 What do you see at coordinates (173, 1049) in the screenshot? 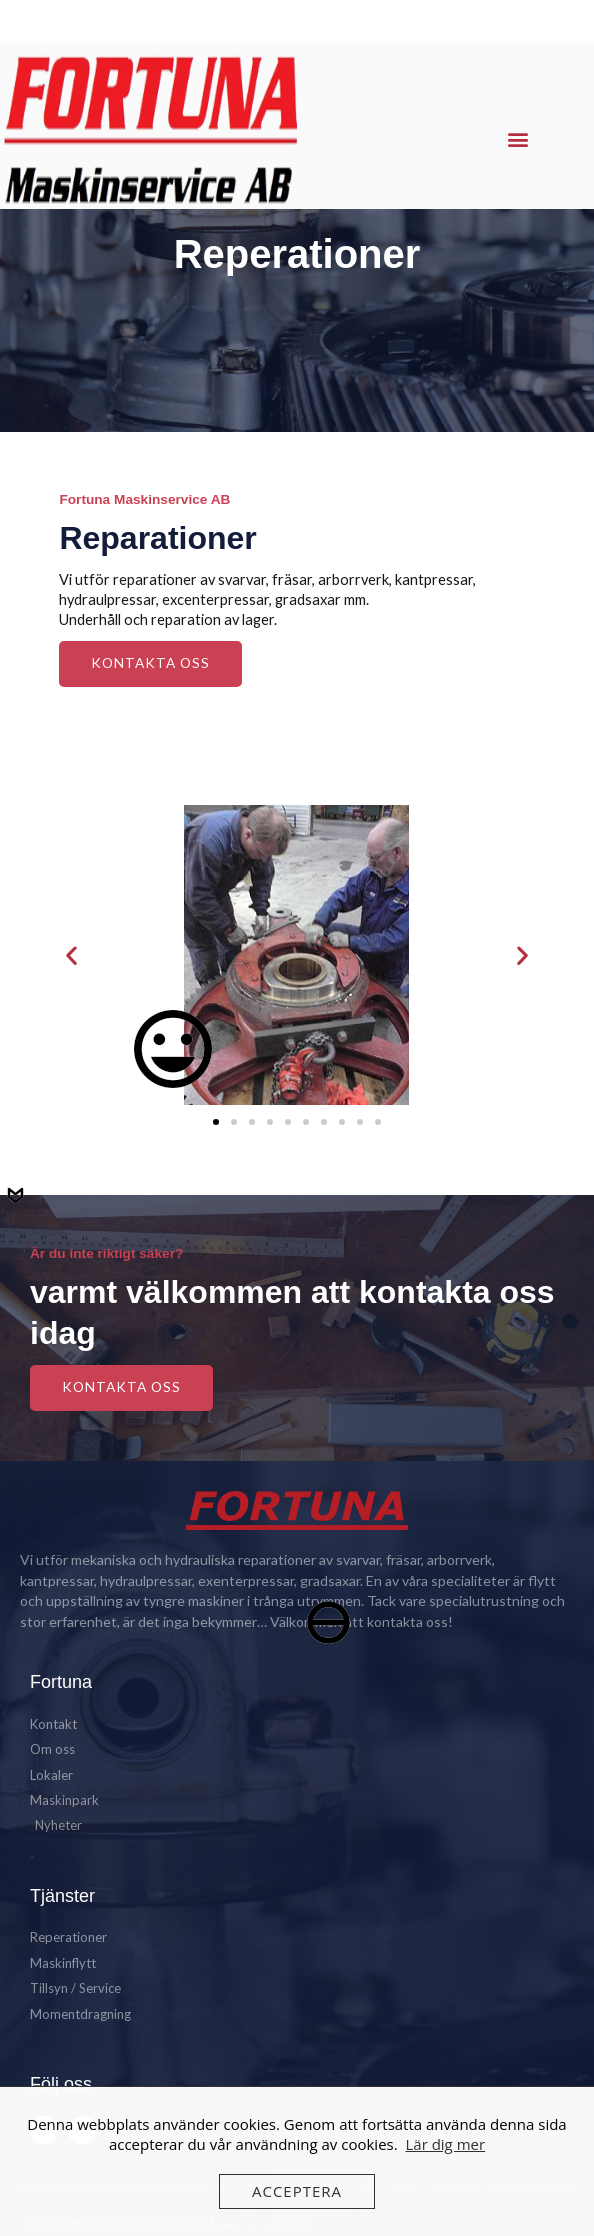
I see `rate your experience as positive` at bounding box center [173, 1049].